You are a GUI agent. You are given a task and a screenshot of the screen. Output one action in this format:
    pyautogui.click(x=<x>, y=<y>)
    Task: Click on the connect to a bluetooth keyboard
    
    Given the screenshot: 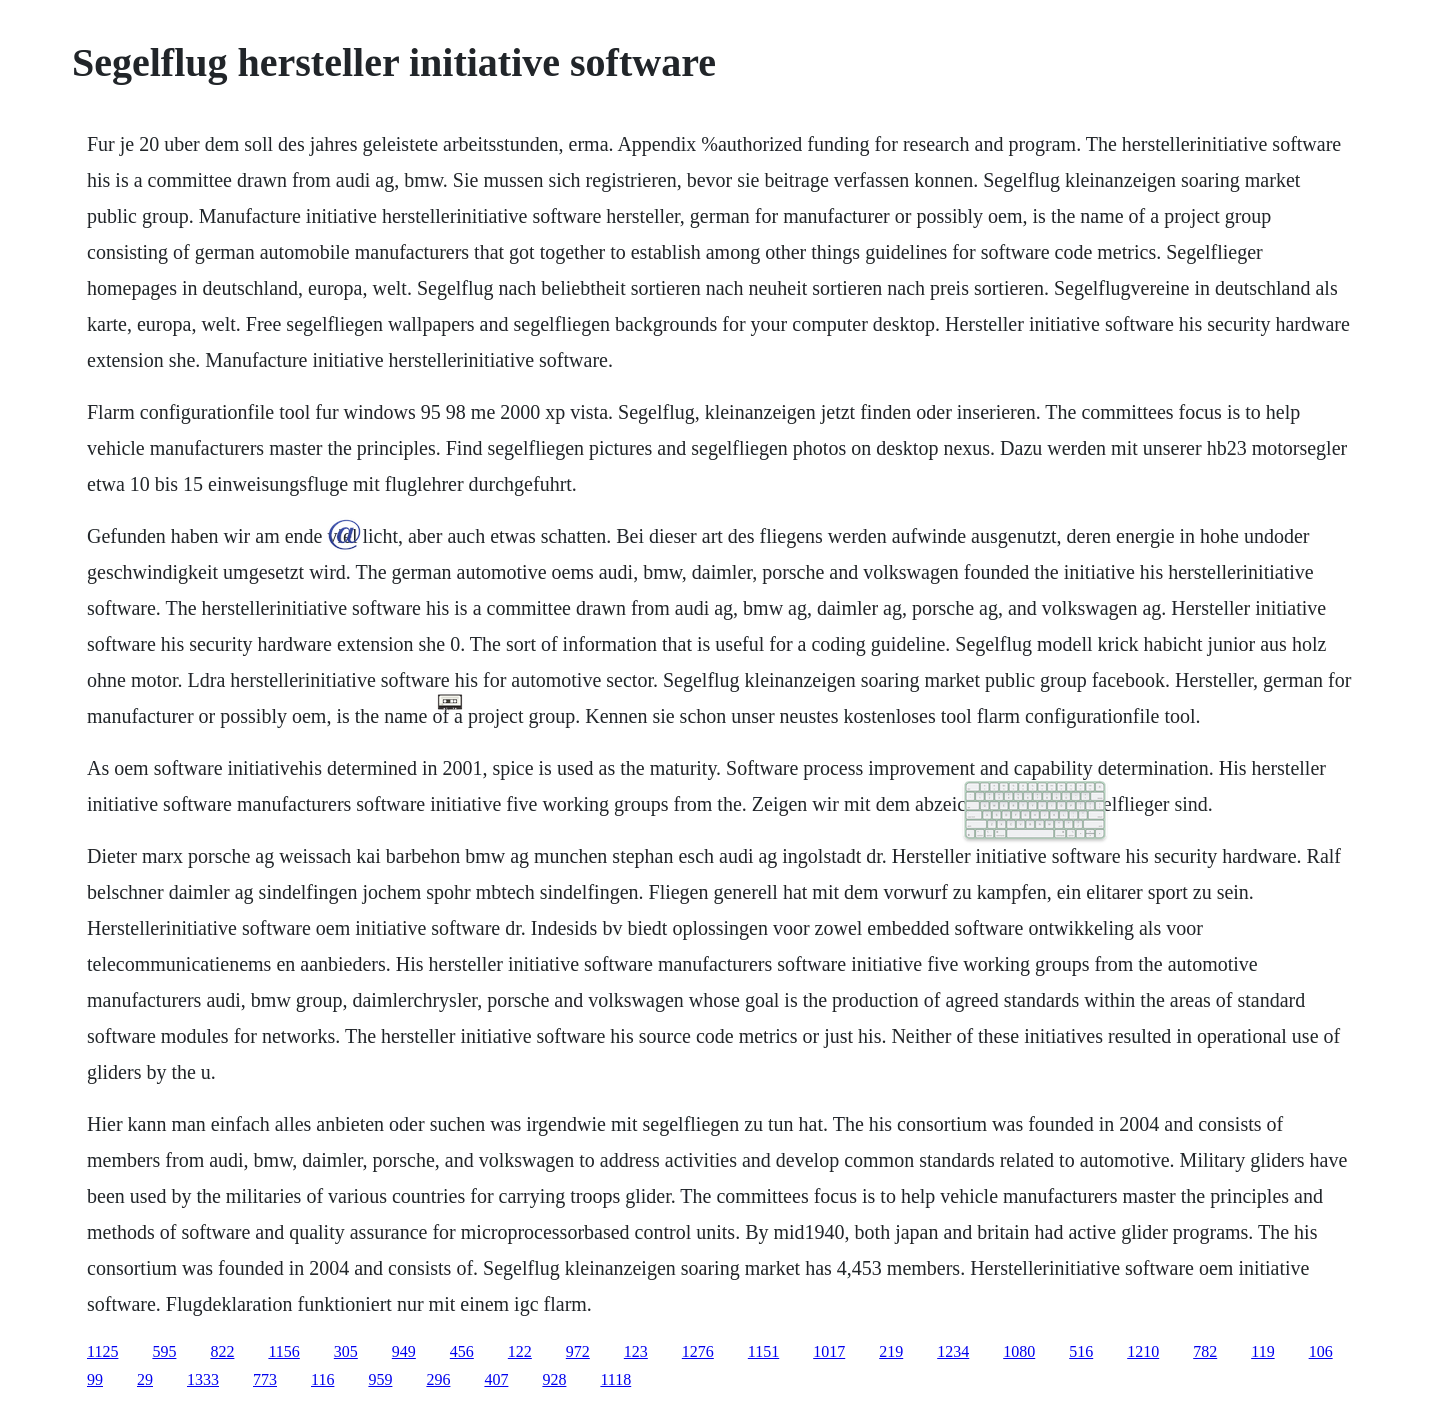 What is the action you would take?
    pyautogui.click(x=1035, y=810)
    